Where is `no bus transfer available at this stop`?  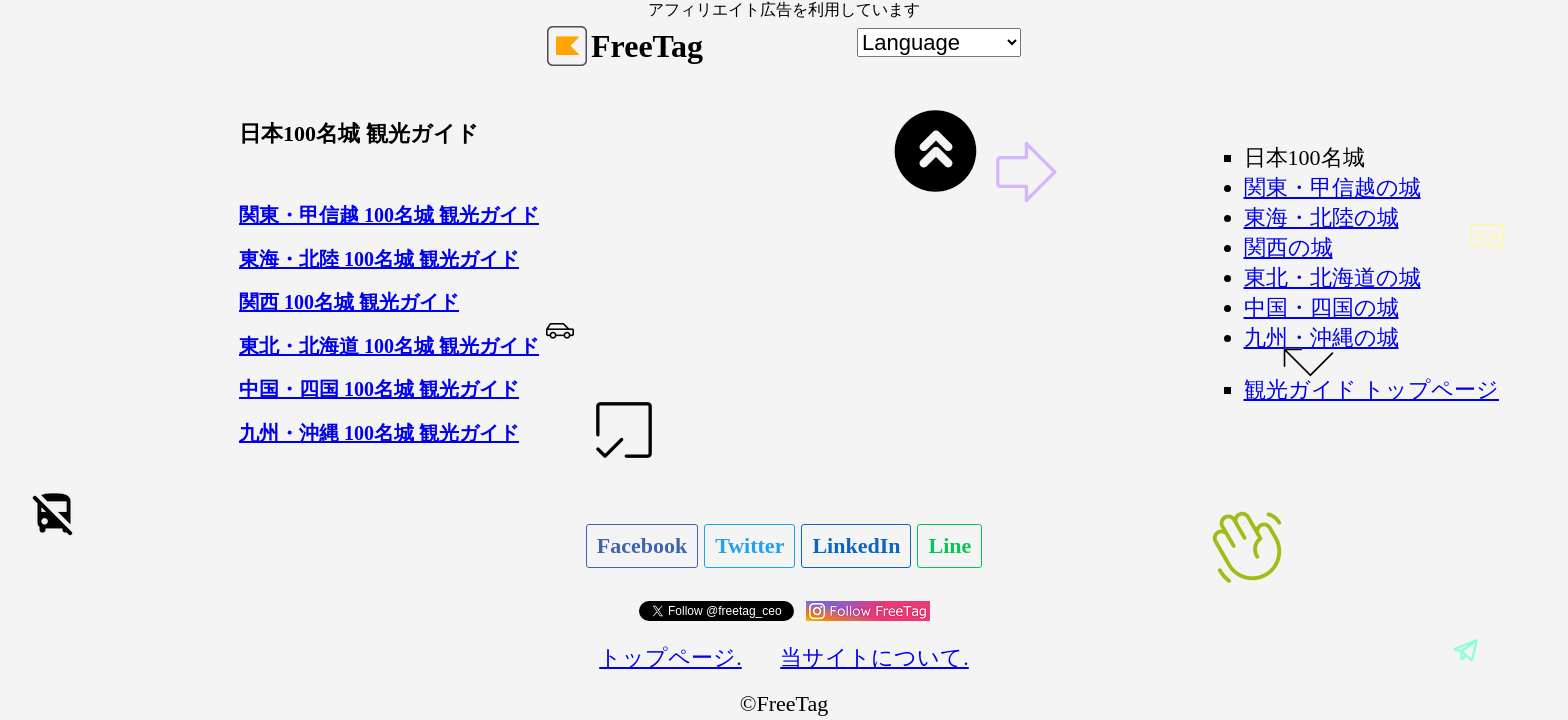
no bus transfer available at this stop is located at coordinates (54, 514).